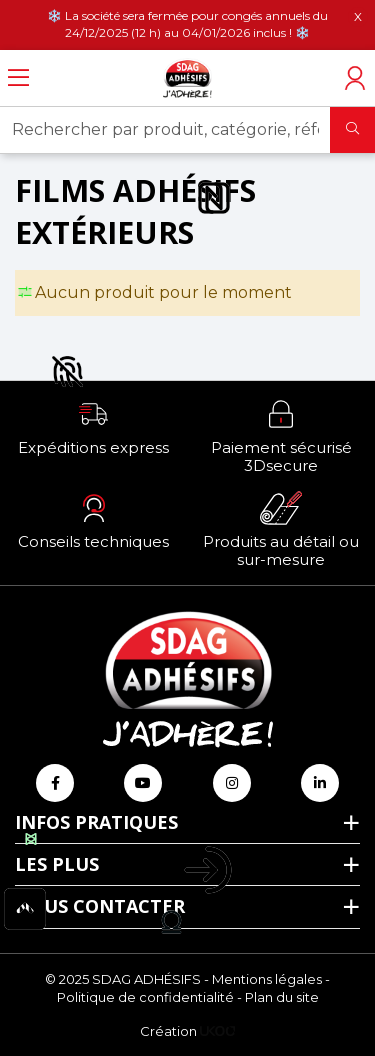  Describe the element at coordinates (67, 371) in the screenshot. I see `disable fingerprint authentication` at that location.